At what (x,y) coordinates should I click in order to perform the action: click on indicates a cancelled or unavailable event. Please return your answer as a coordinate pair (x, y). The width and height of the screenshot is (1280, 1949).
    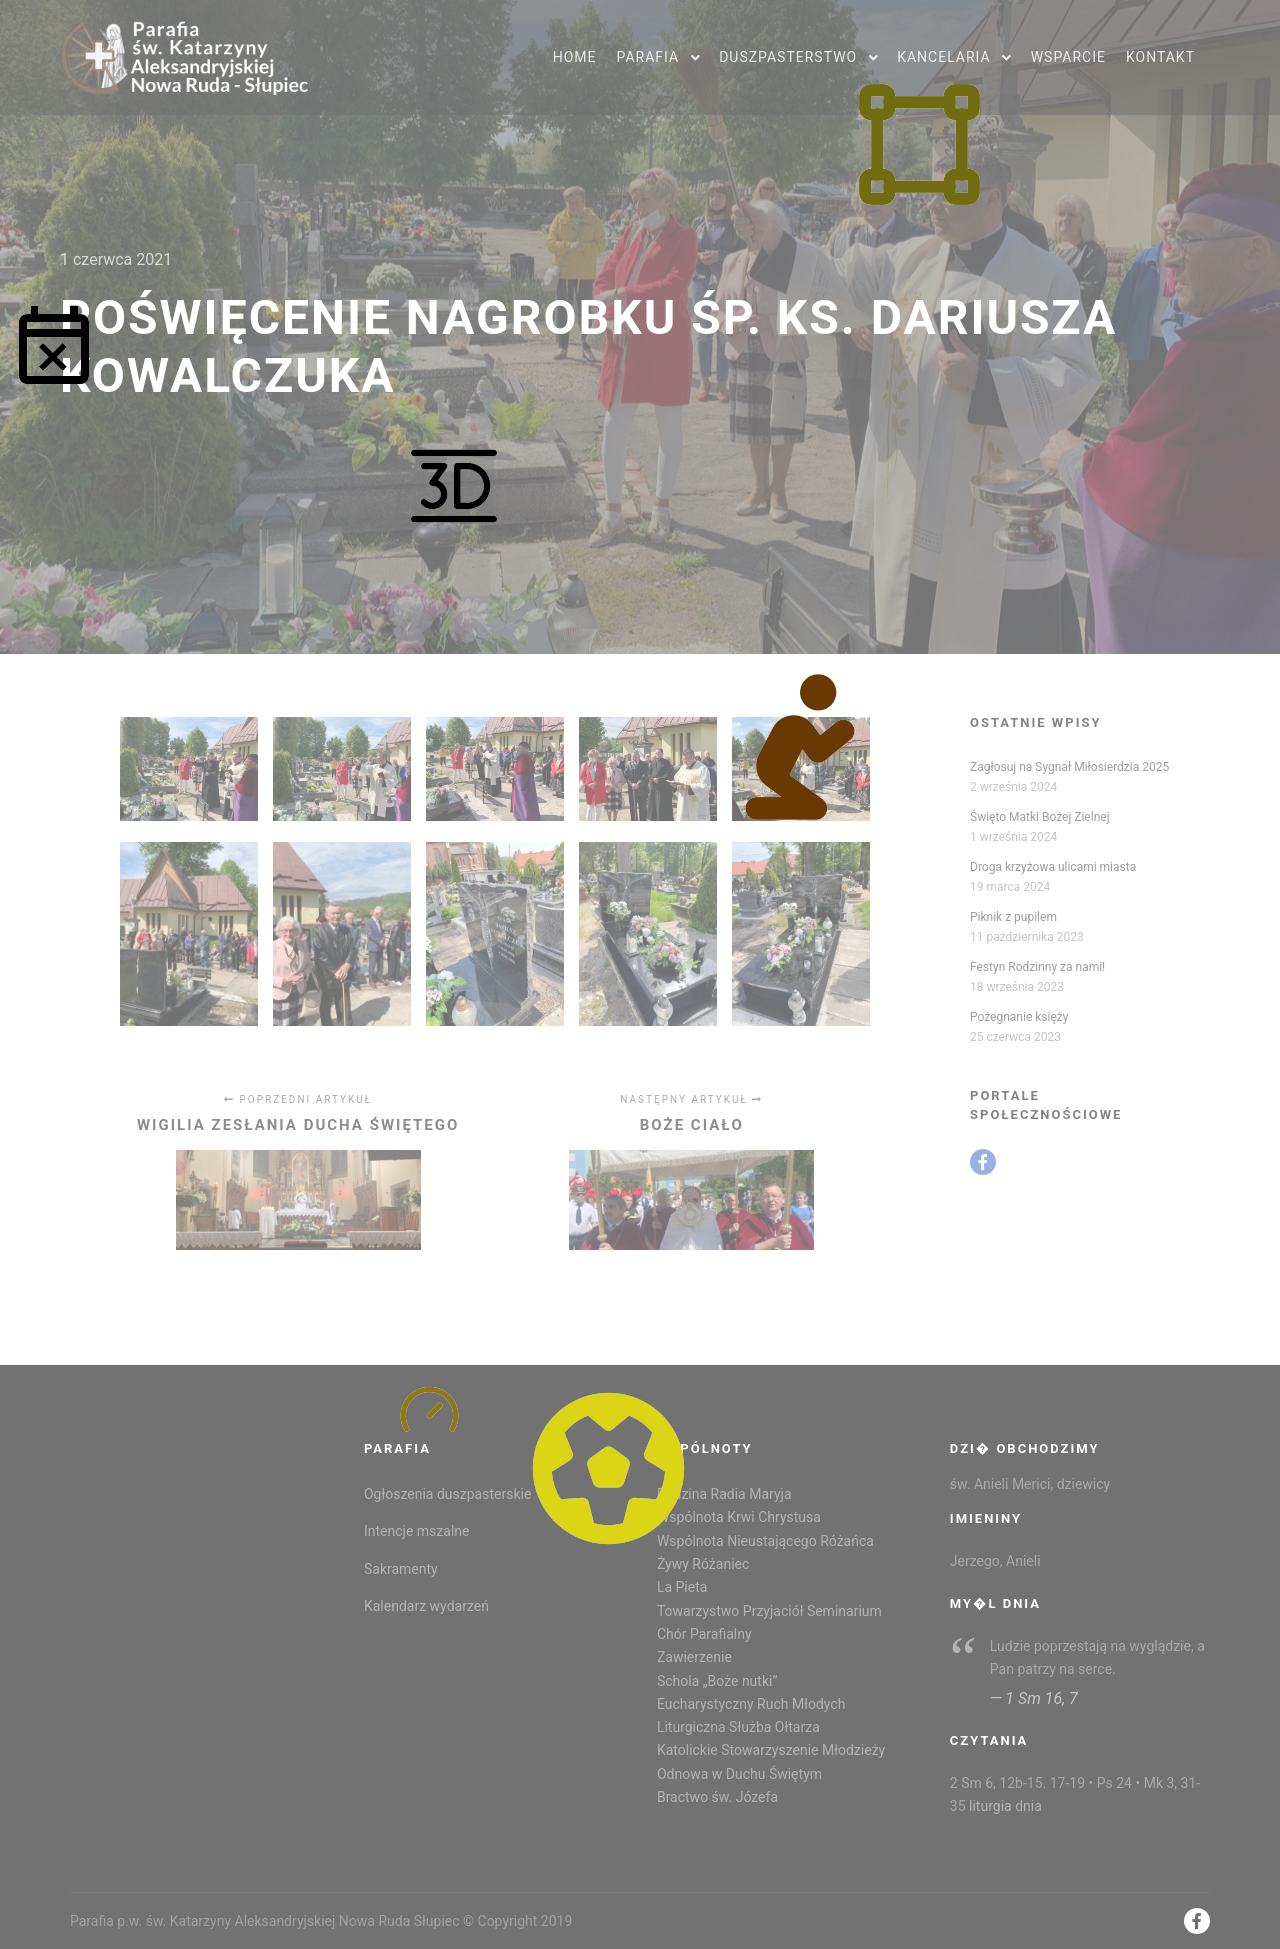
    Looking at the image, I should click on (54, 349).